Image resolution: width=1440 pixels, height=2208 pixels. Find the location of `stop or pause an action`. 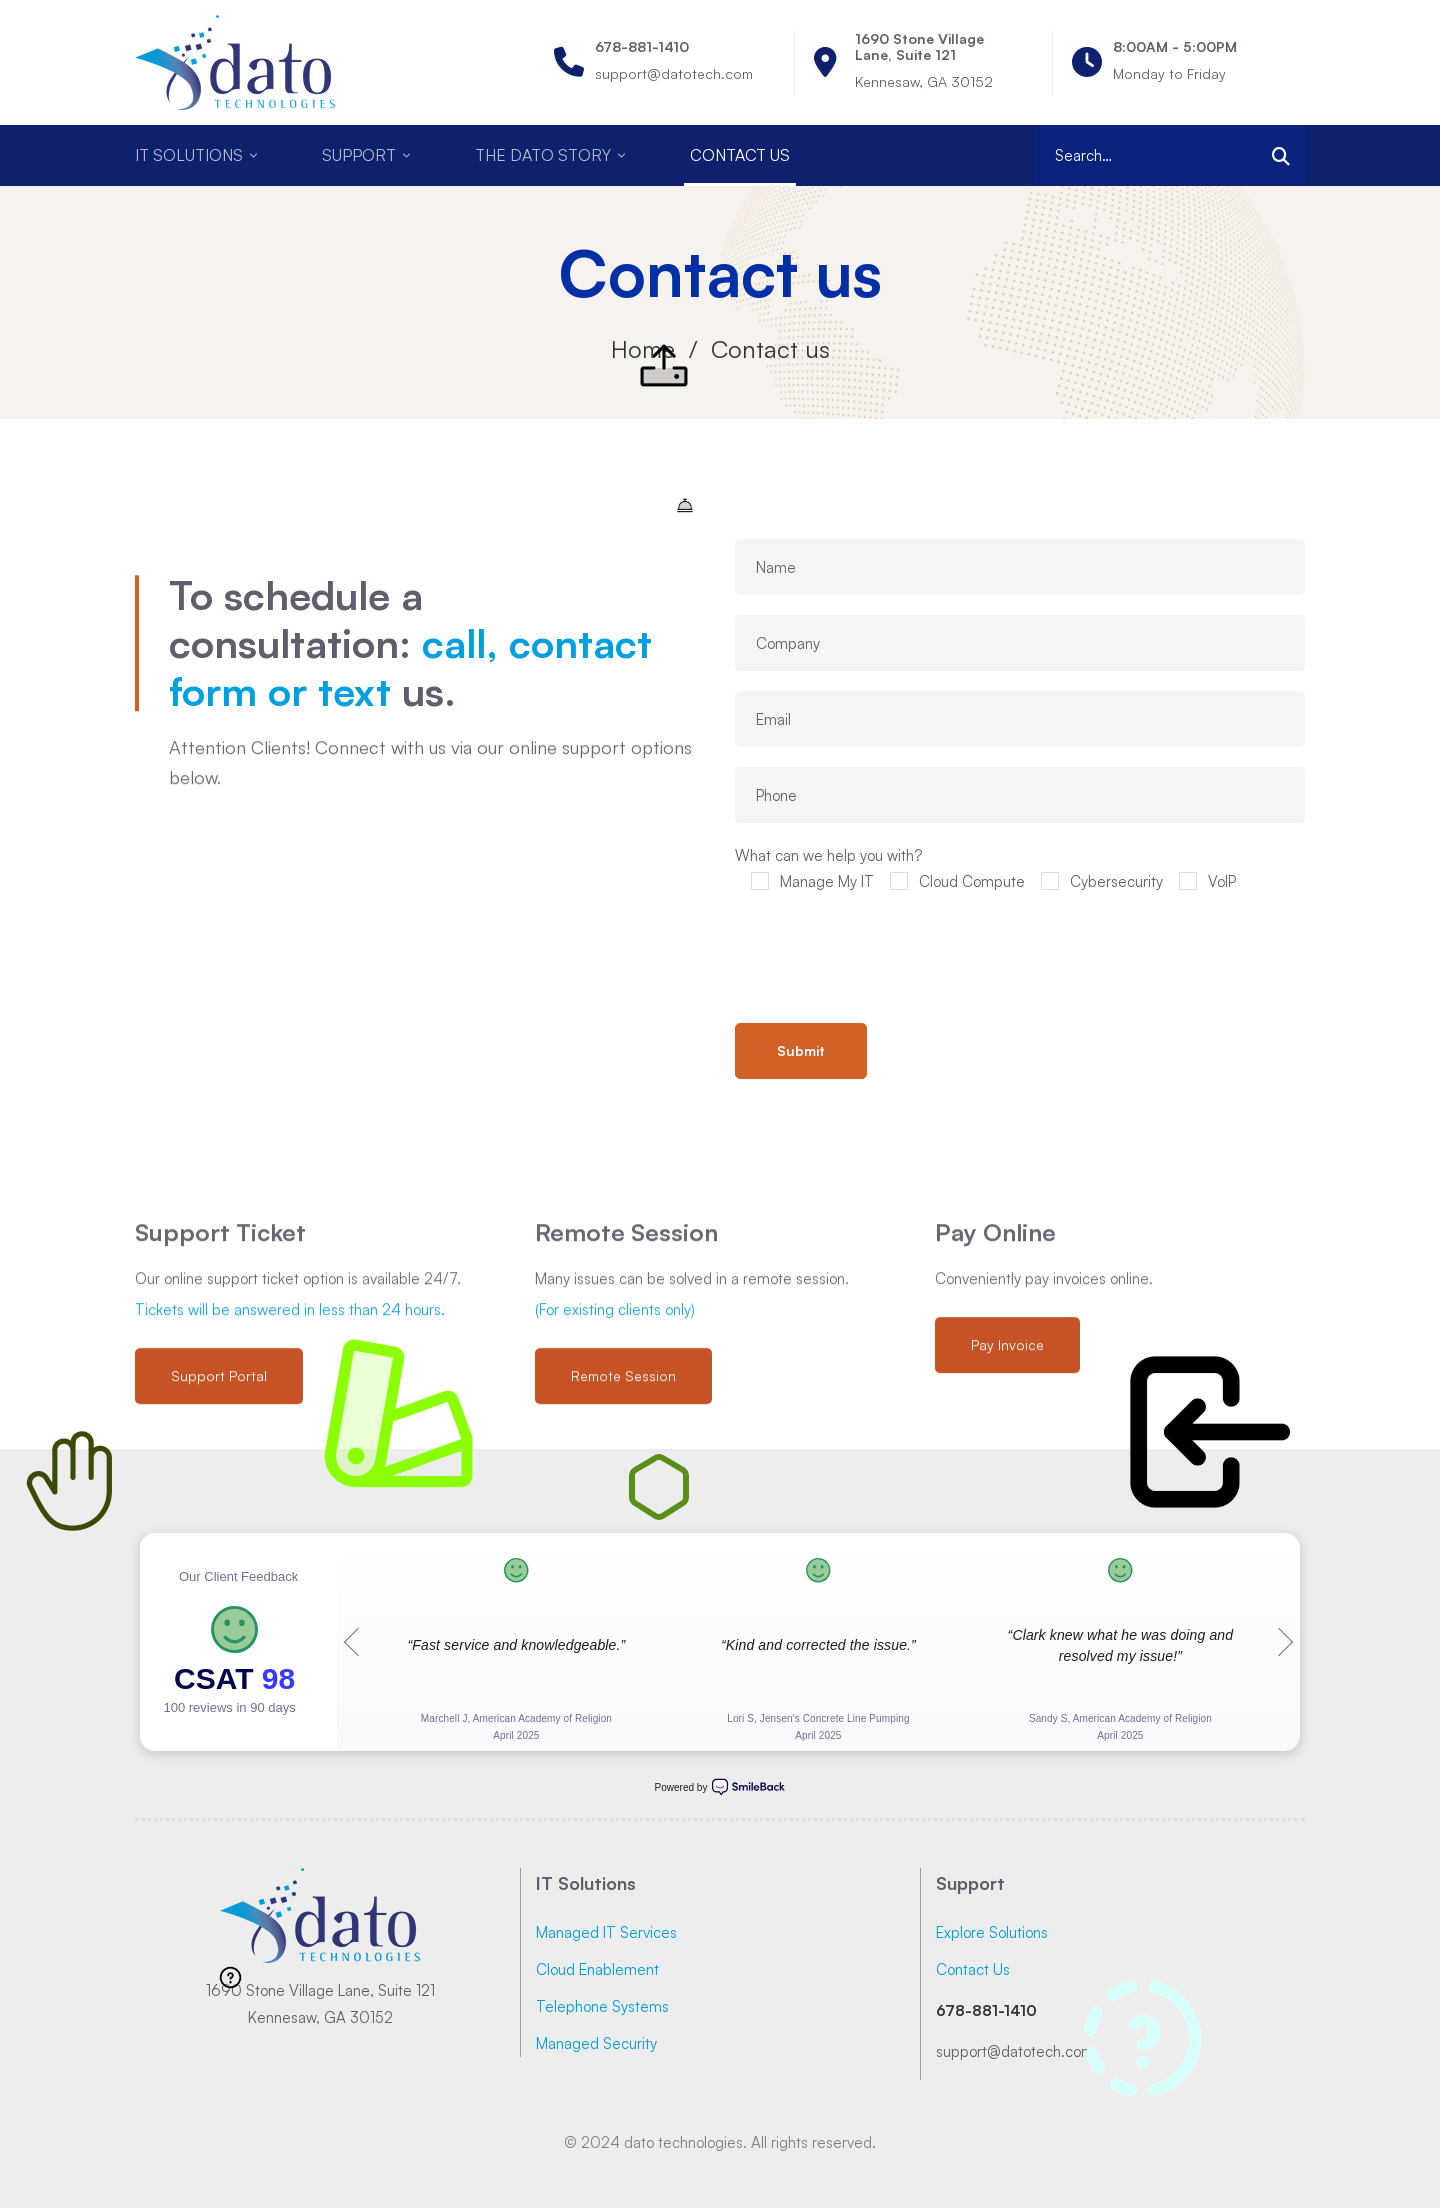

stop or pause an action is located at coordinates (73, 1481).